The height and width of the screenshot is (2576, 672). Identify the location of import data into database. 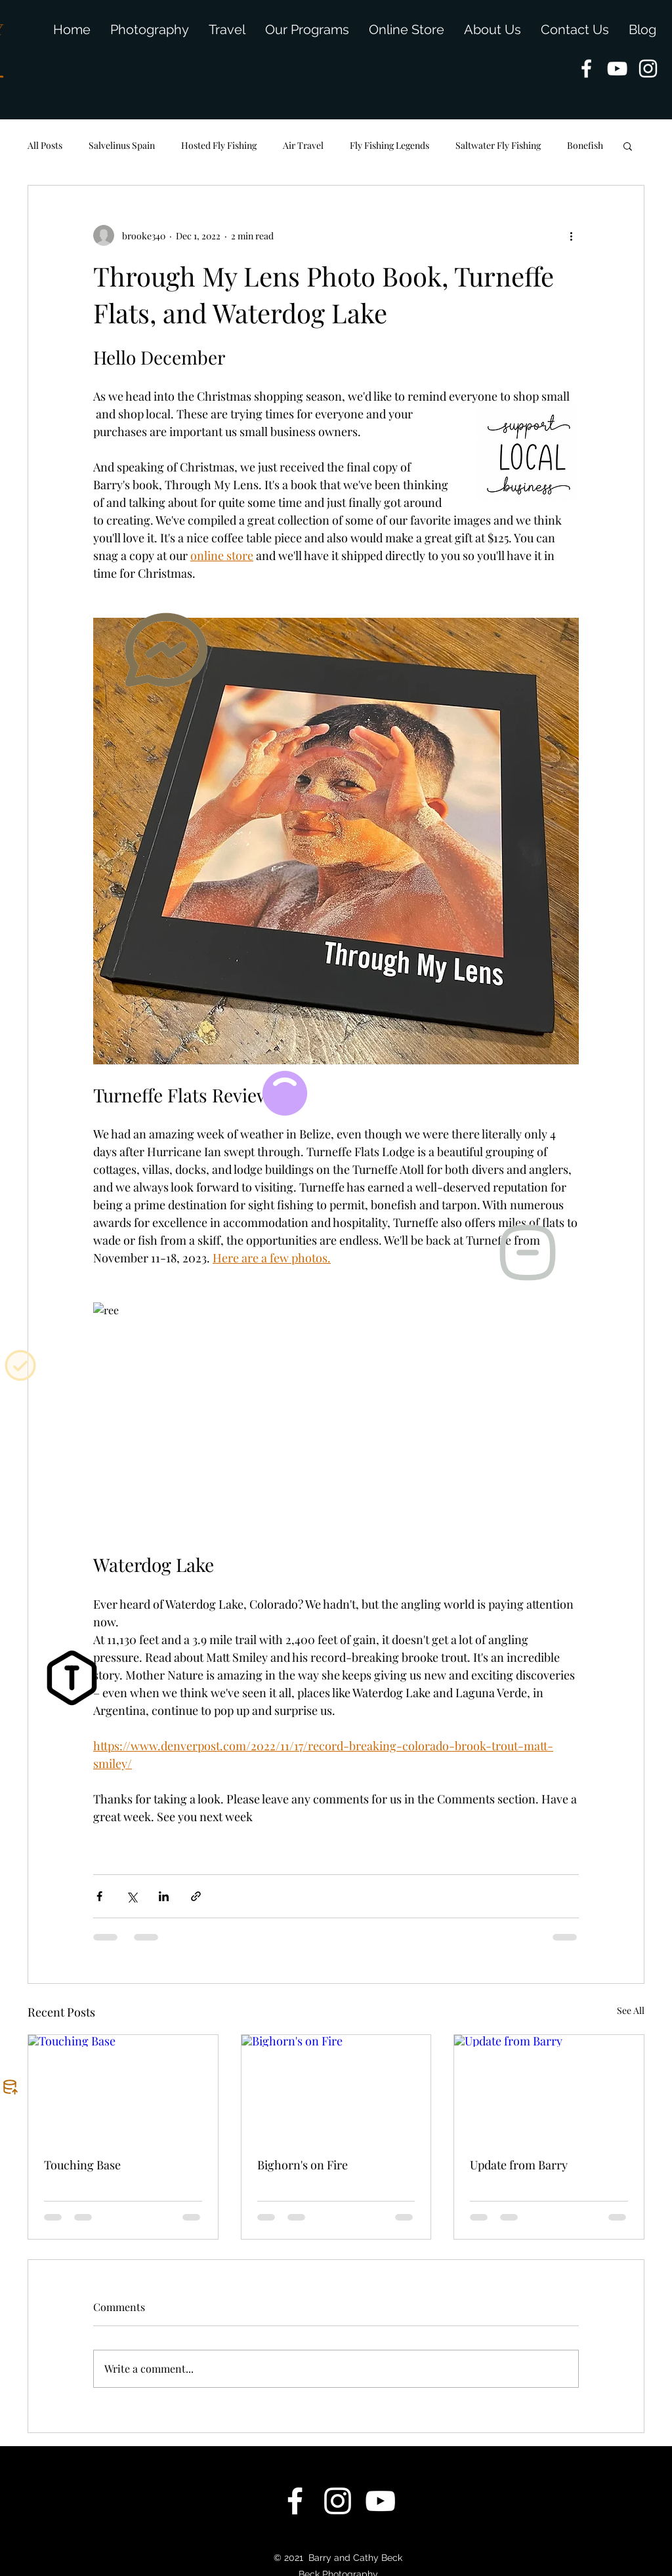
(10, 2087).